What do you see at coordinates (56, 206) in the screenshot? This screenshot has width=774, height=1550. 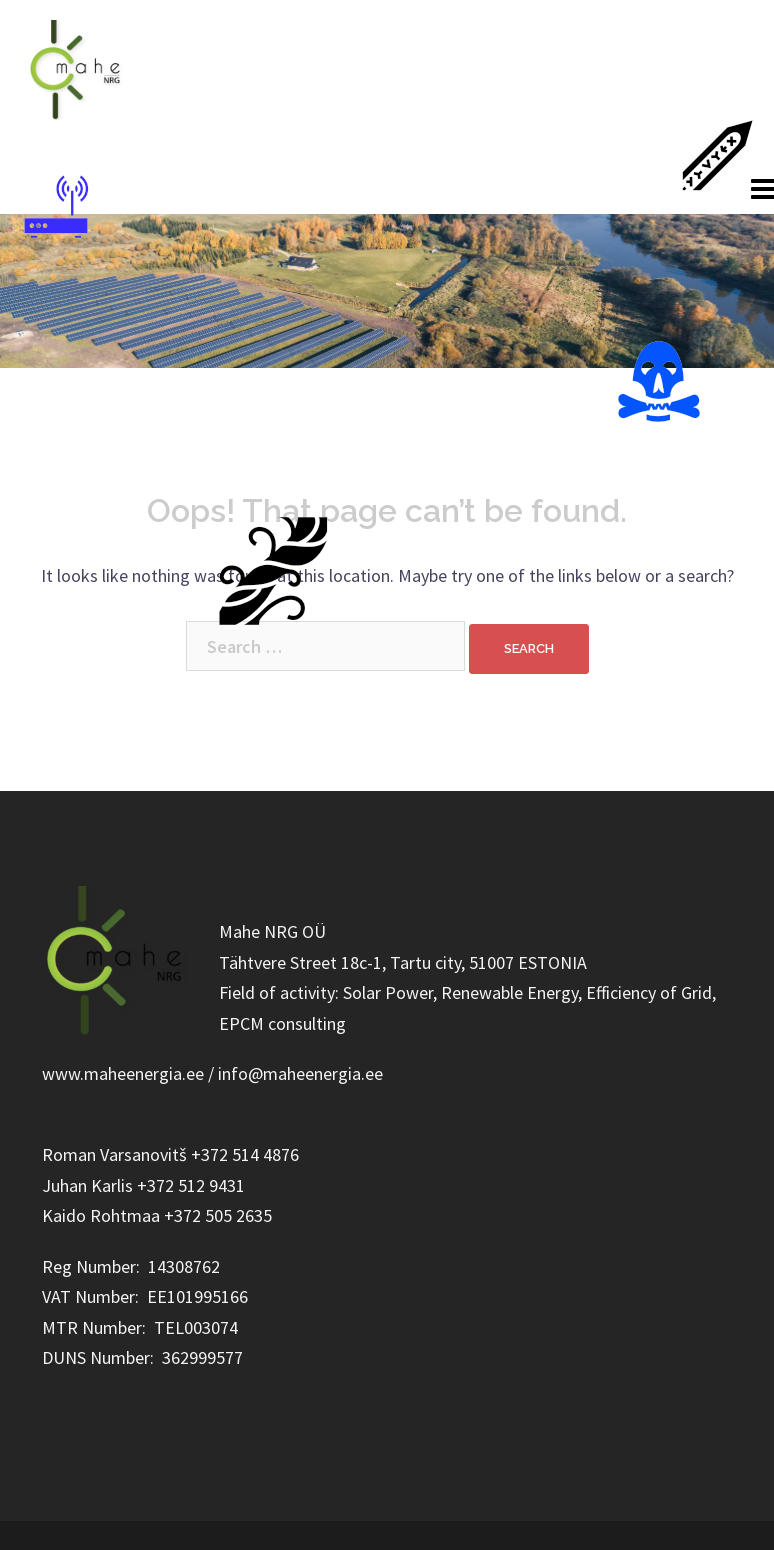 I see `access wifi router settings` at bounding box center [56, 206].